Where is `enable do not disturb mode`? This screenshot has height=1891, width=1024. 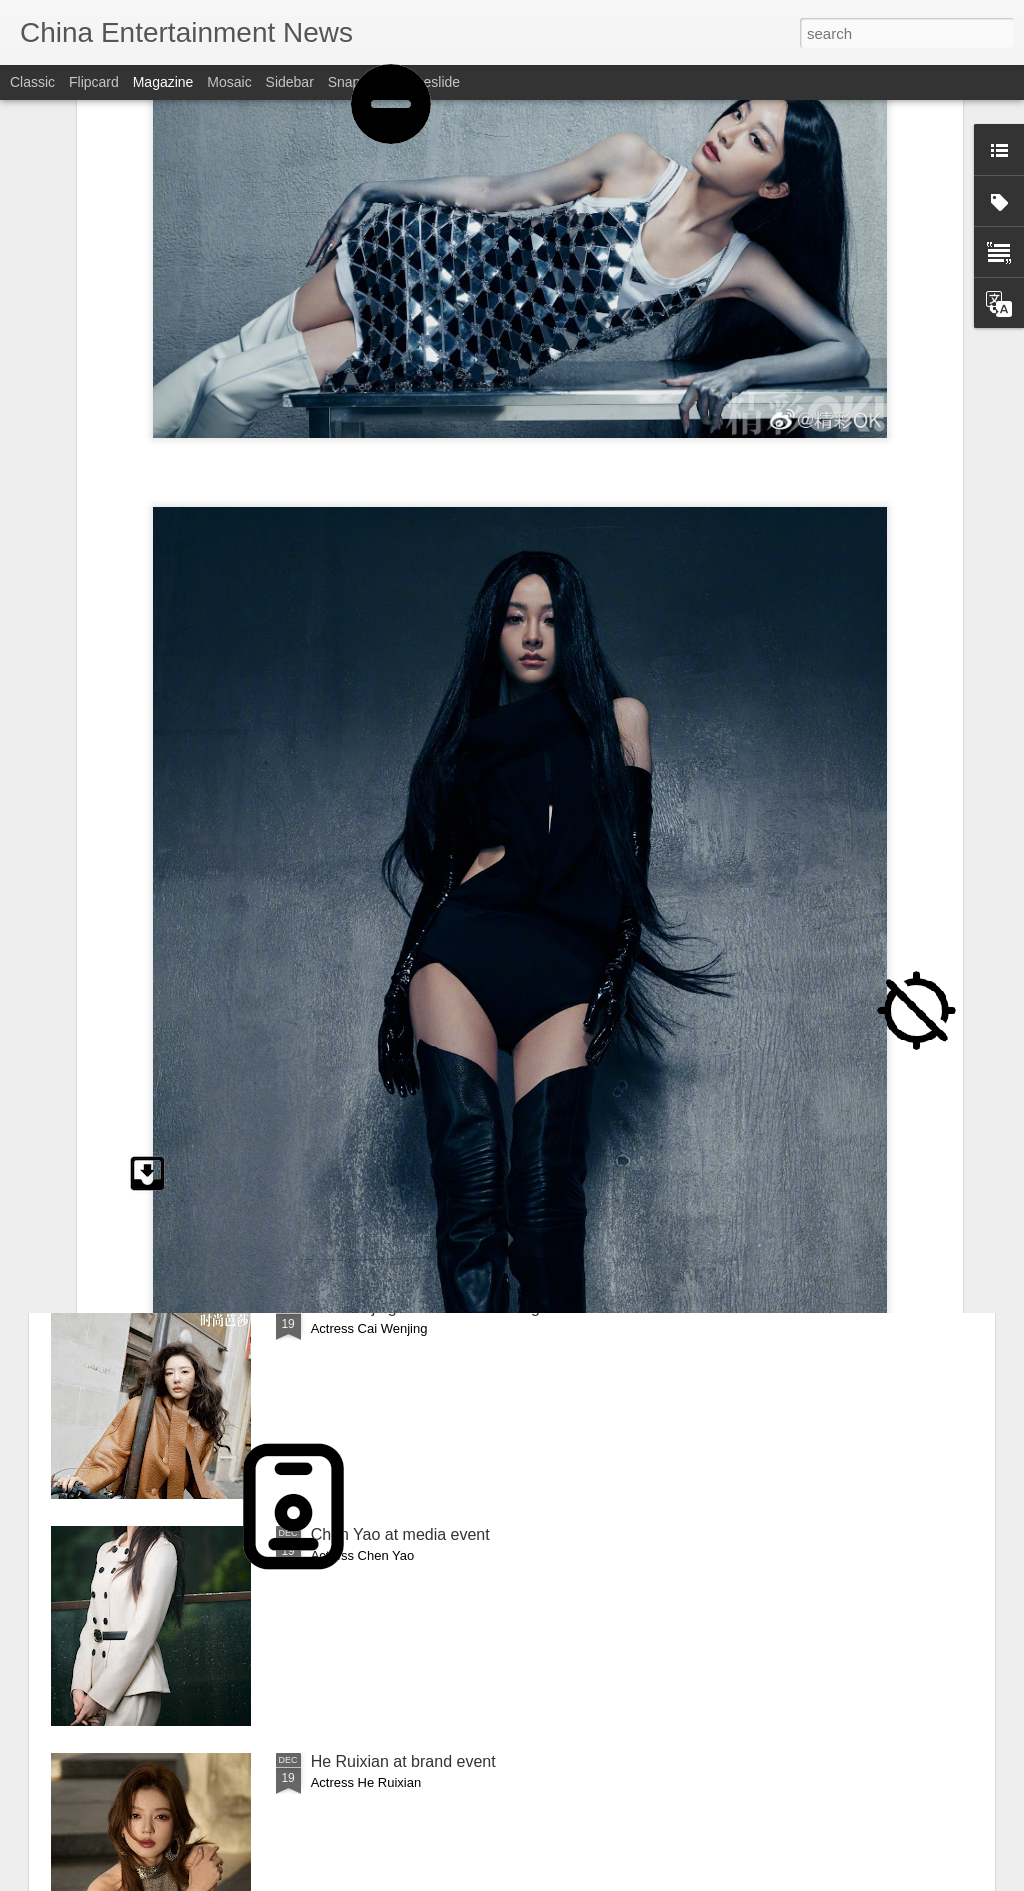 enable do not disturb mode is located at coordinates (391, 104).